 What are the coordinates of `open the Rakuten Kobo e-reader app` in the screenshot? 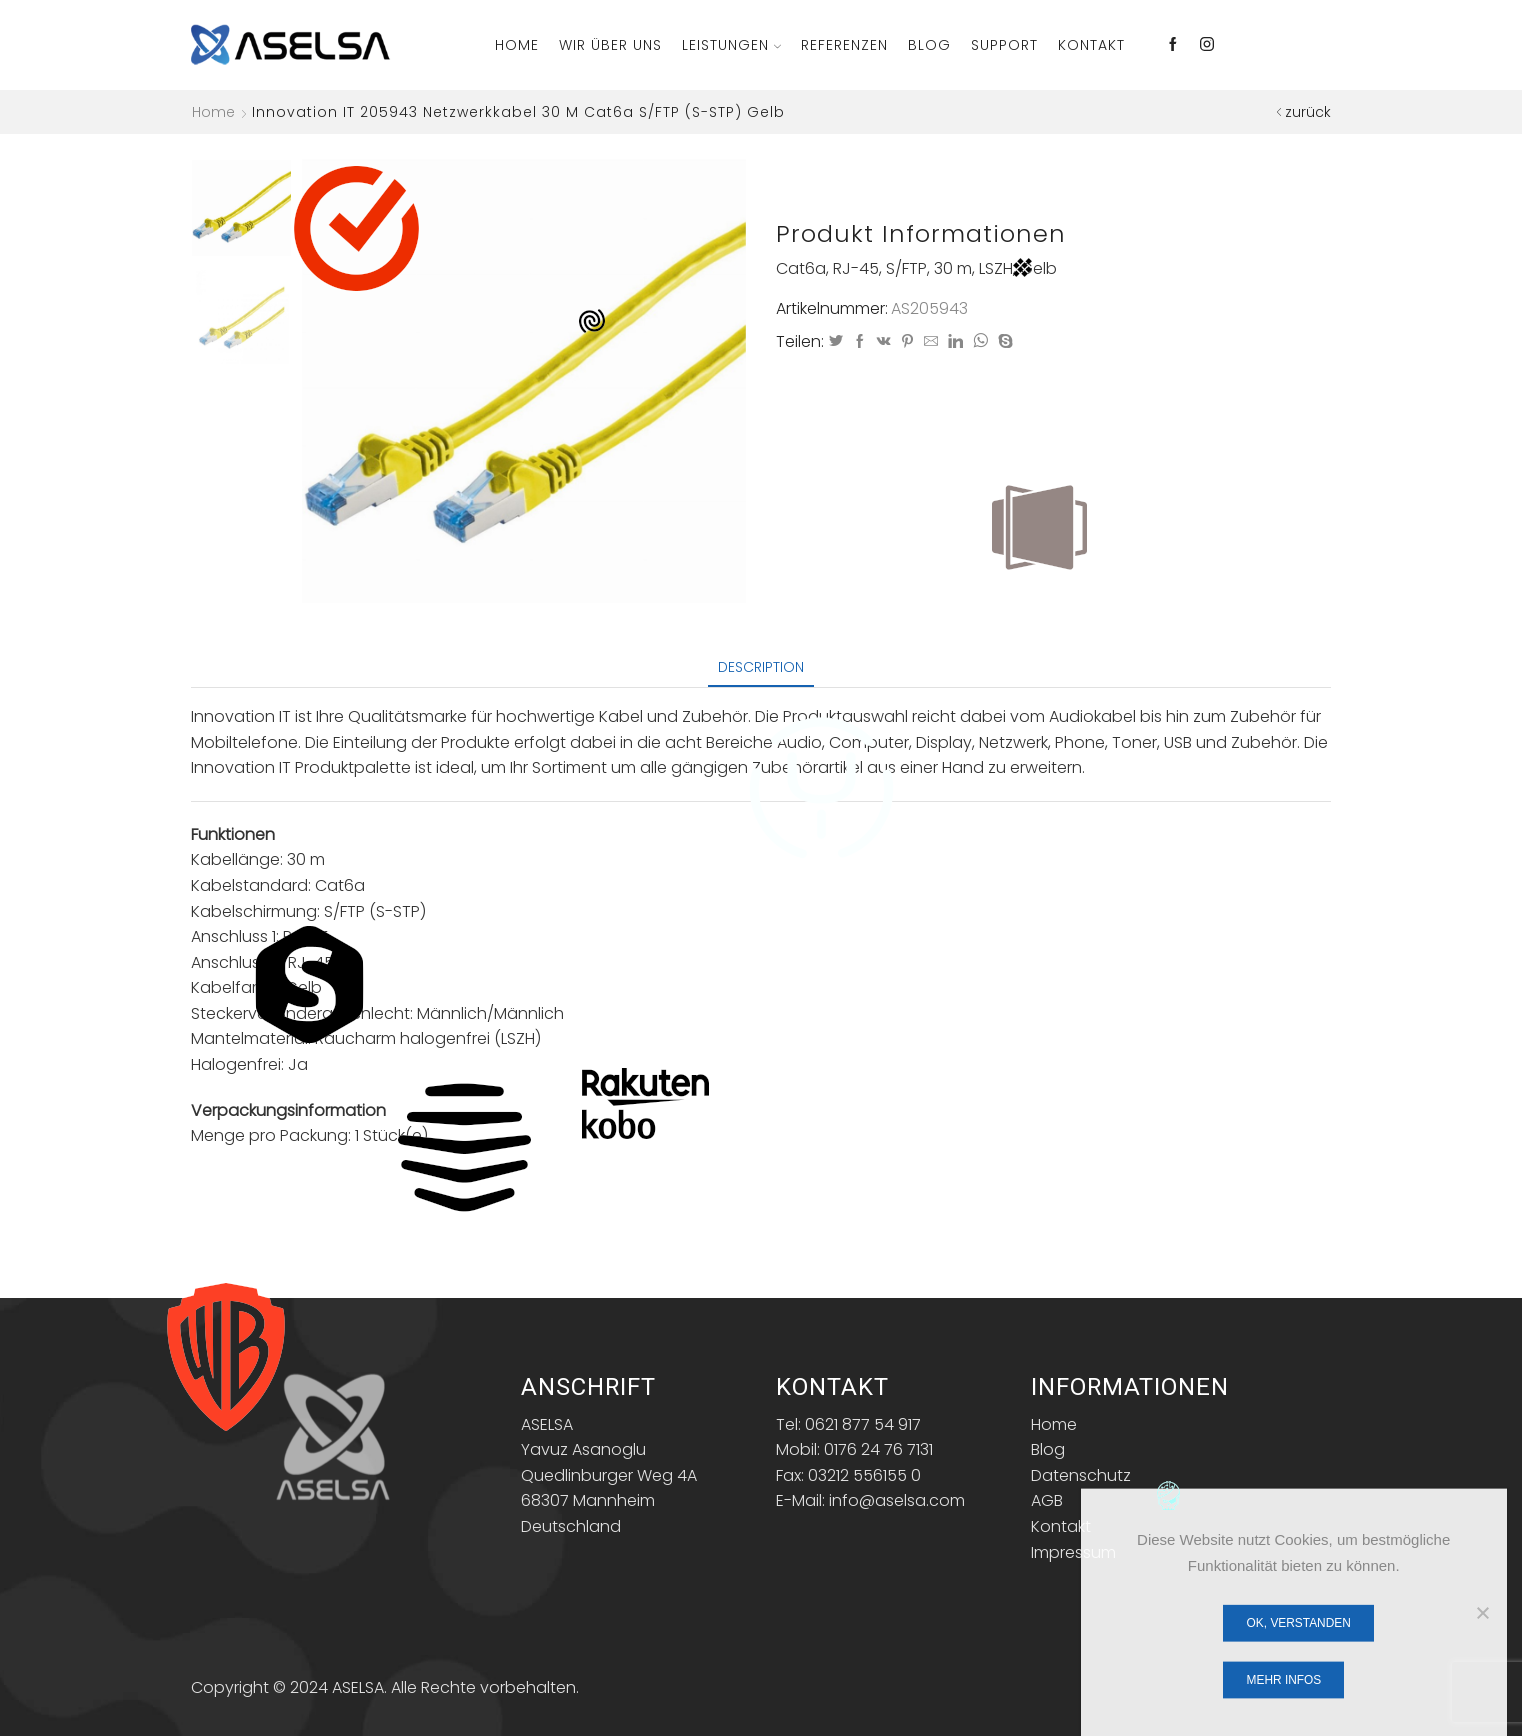 It's located at (645, 1103).